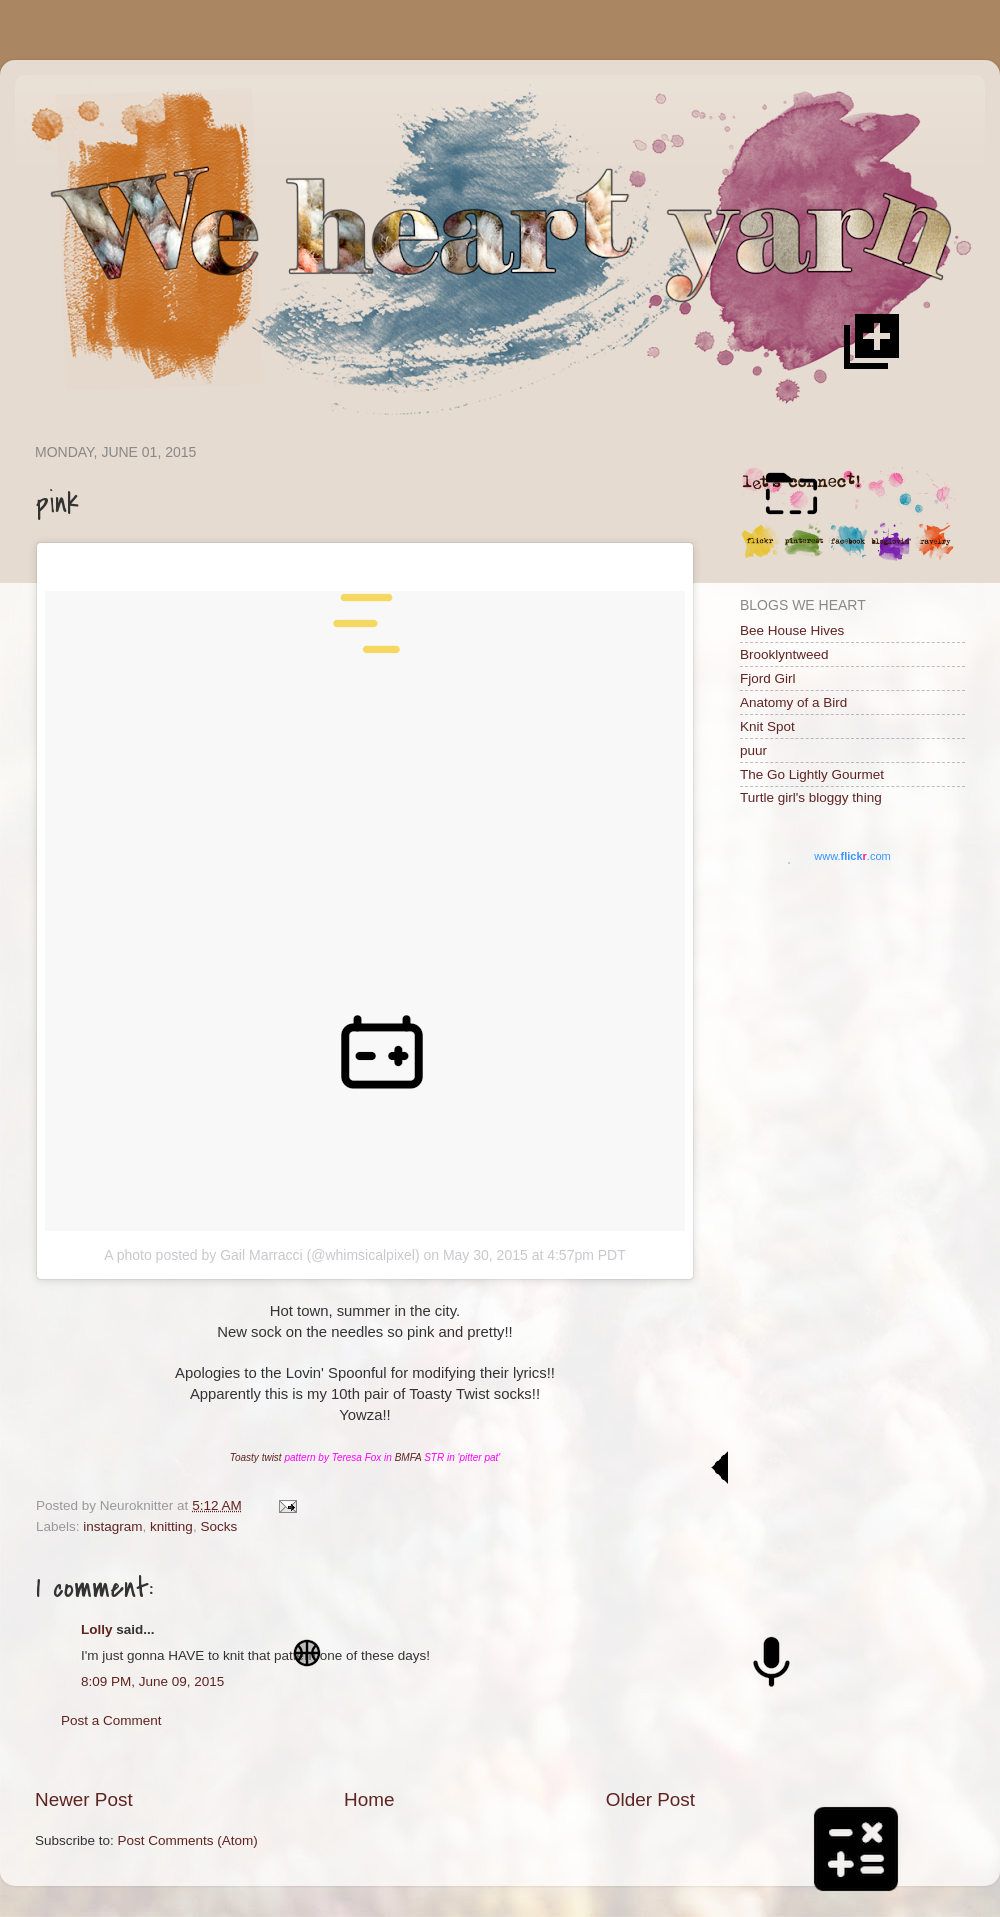 This screenshot has width=1000, height=1917. Describe the element at coordinates (721, 1467) in the screenshot. I see `navigate to the previous item or screen` at that location.